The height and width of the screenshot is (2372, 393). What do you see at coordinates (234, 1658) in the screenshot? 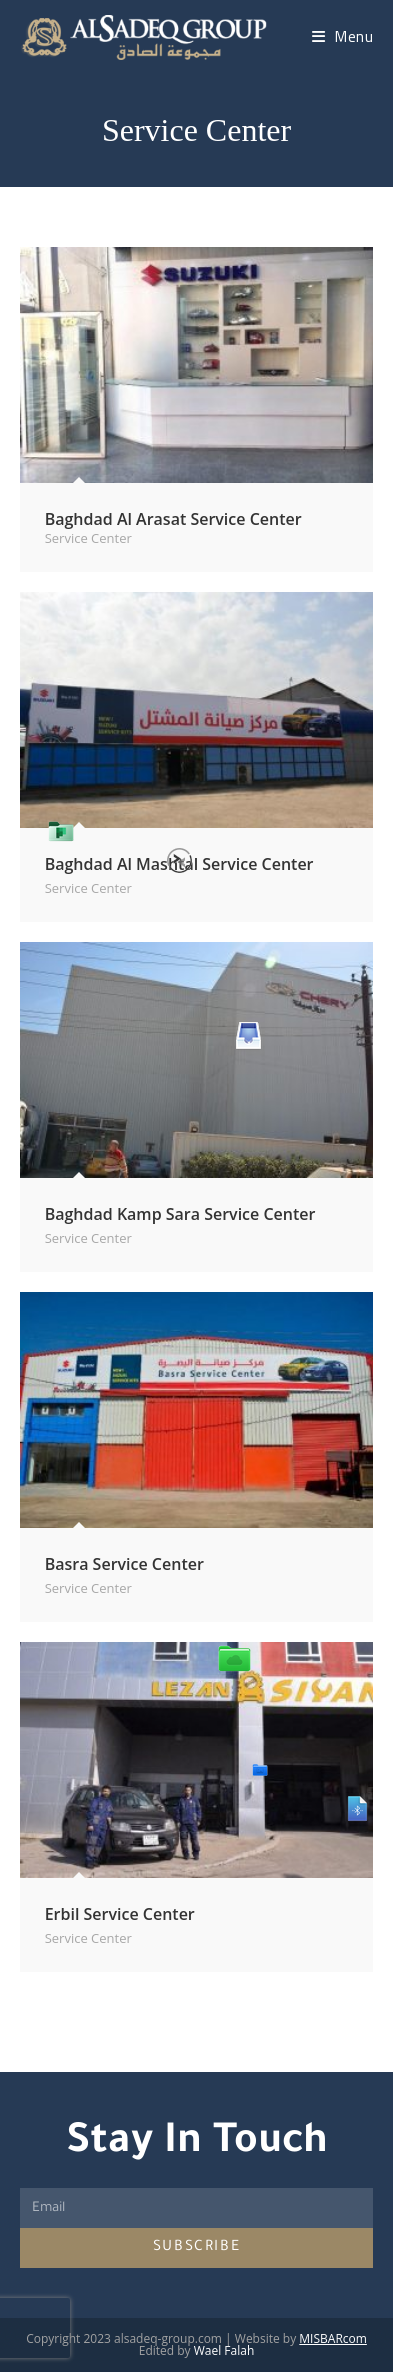
I see `access cloud-synced files and folders` at bounding box center [234, 1658].